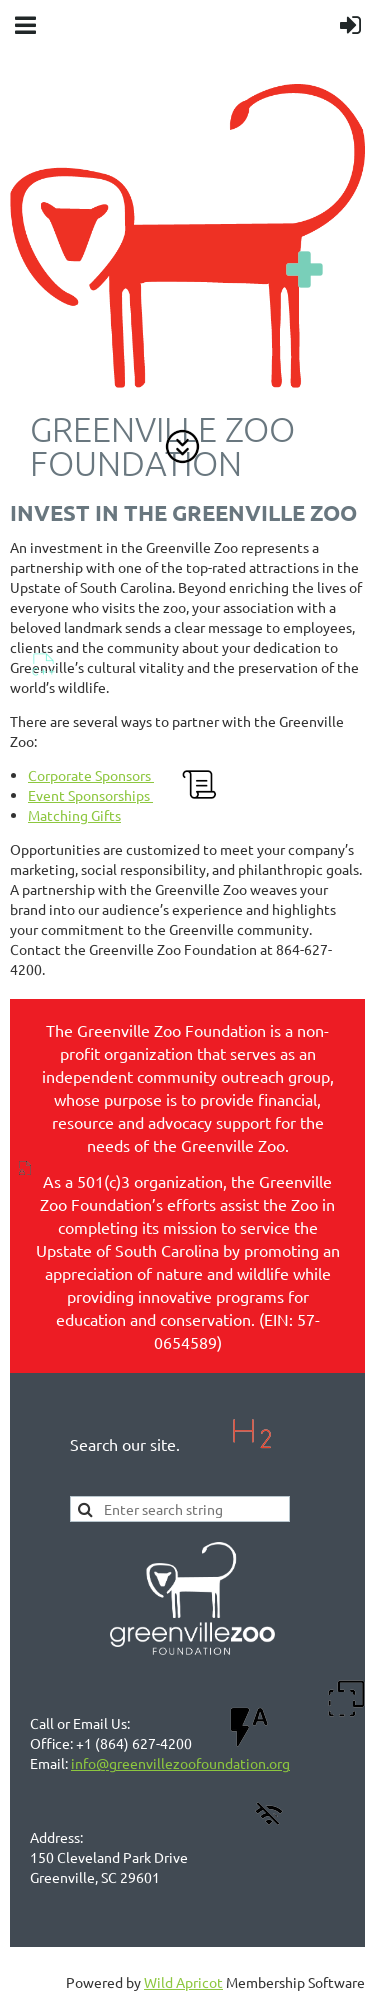  I want to click on bring selection to front, so click(346, 1698).